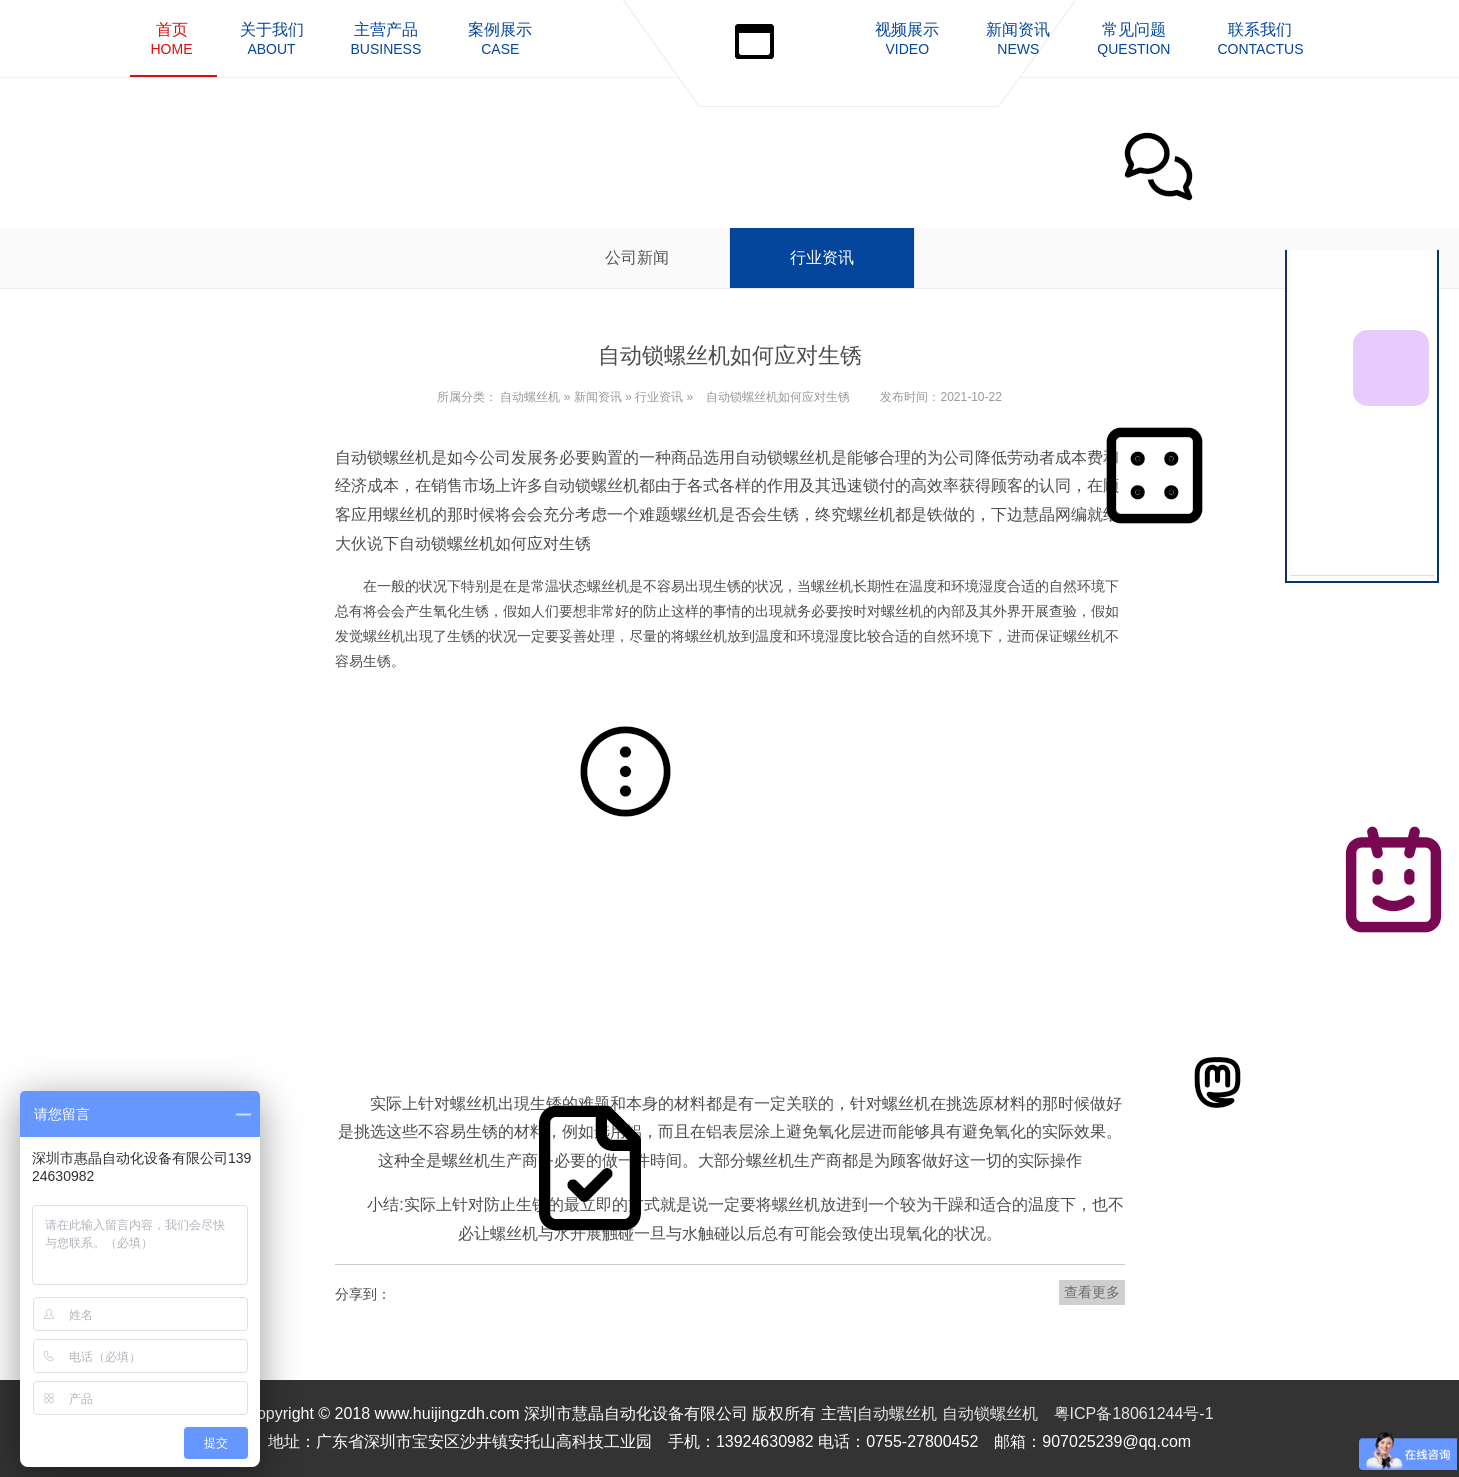 The image size is (1459, 1477). Describe the element at coordinates (1158, 166) in the screenshot. I see `open chat or messaging` at that location.